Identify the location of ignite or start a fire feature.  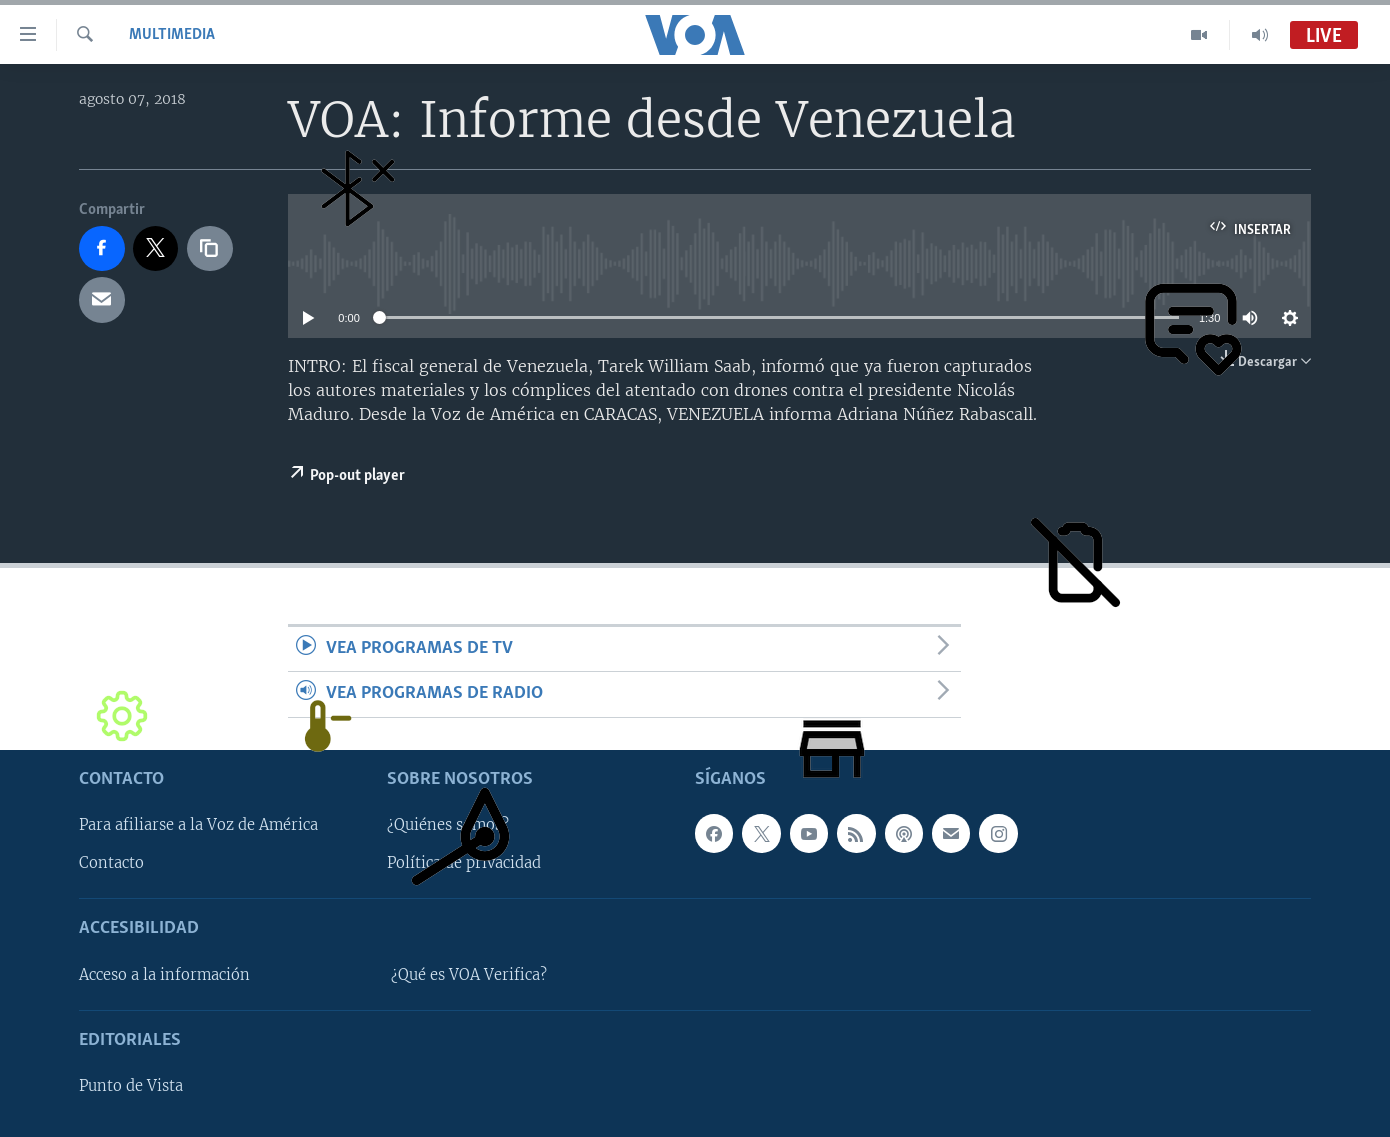
(460, 836).